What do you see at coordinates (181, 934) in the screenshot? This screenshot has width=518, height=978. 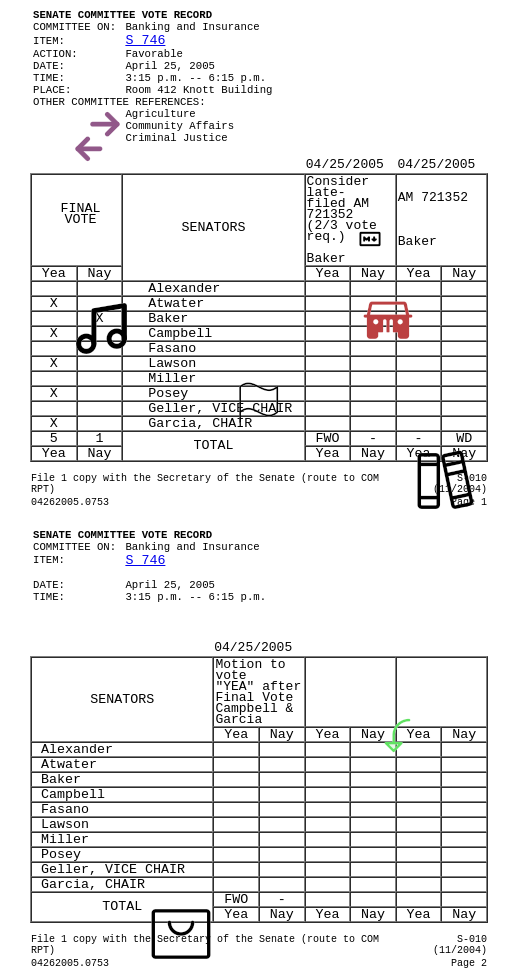 I see `view your shopping bag` at bounding box center [181, 934].